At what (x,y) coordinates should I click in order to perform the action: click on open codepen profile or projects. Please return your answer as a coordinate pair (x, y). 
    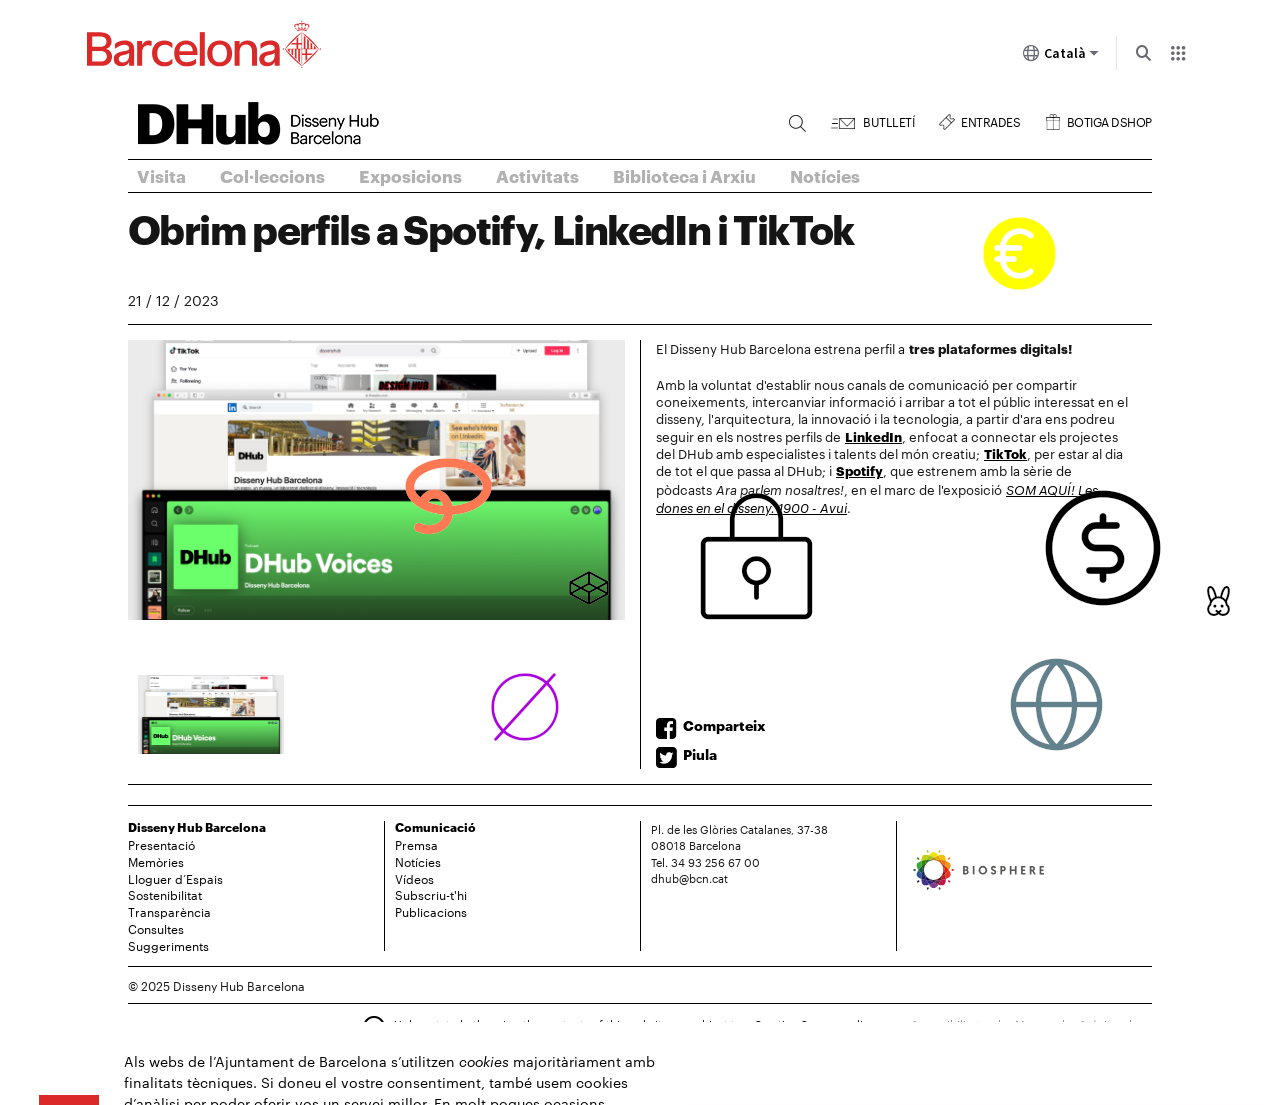
    Looking at the image, I should click on (589, 588).